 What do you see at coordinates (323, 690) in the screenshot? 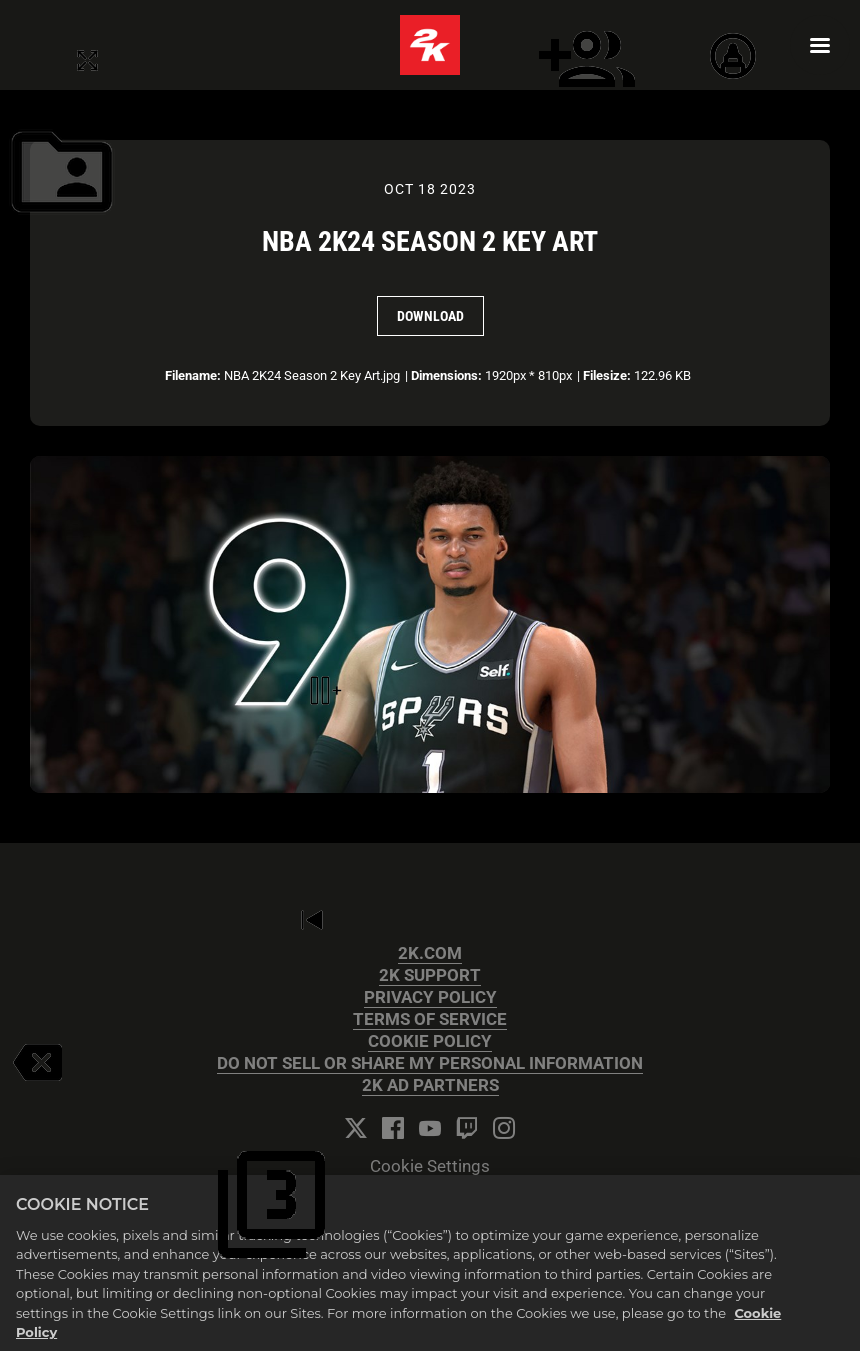
I see `add a new column to the right` at bounding box center [323, 690].